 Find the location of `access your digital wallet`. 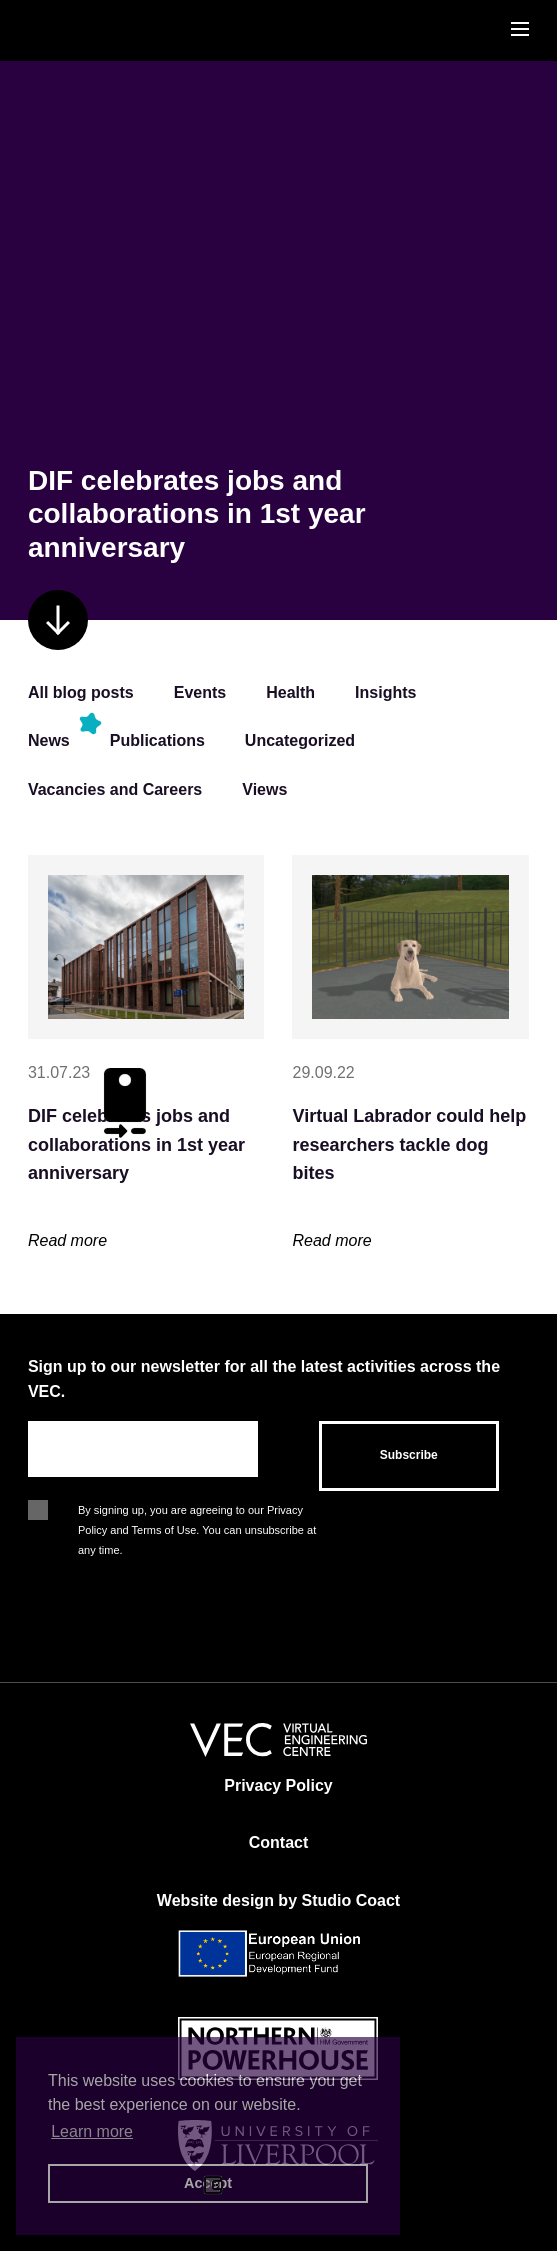

access your digital wallet is located at coordinates (213, 2185).